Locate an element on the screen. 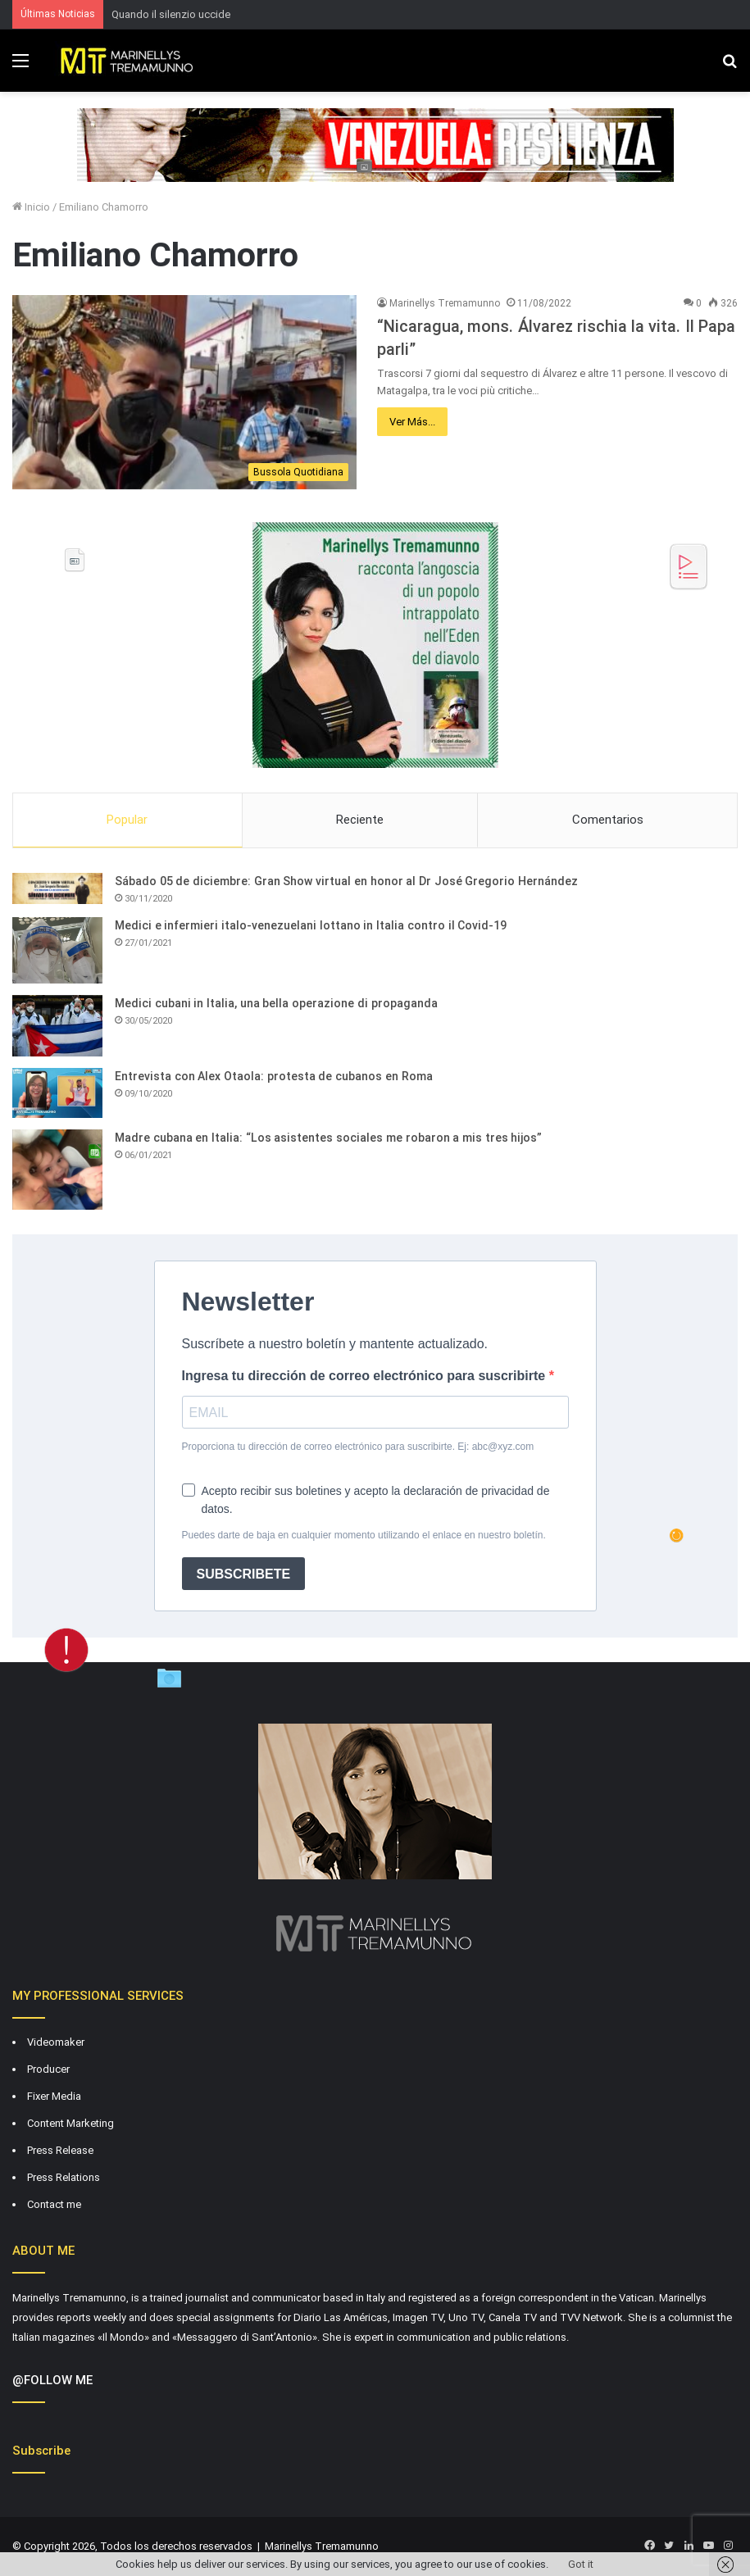 The image size is (750, 2576). restart the system is located at coordinates (676, 1535).